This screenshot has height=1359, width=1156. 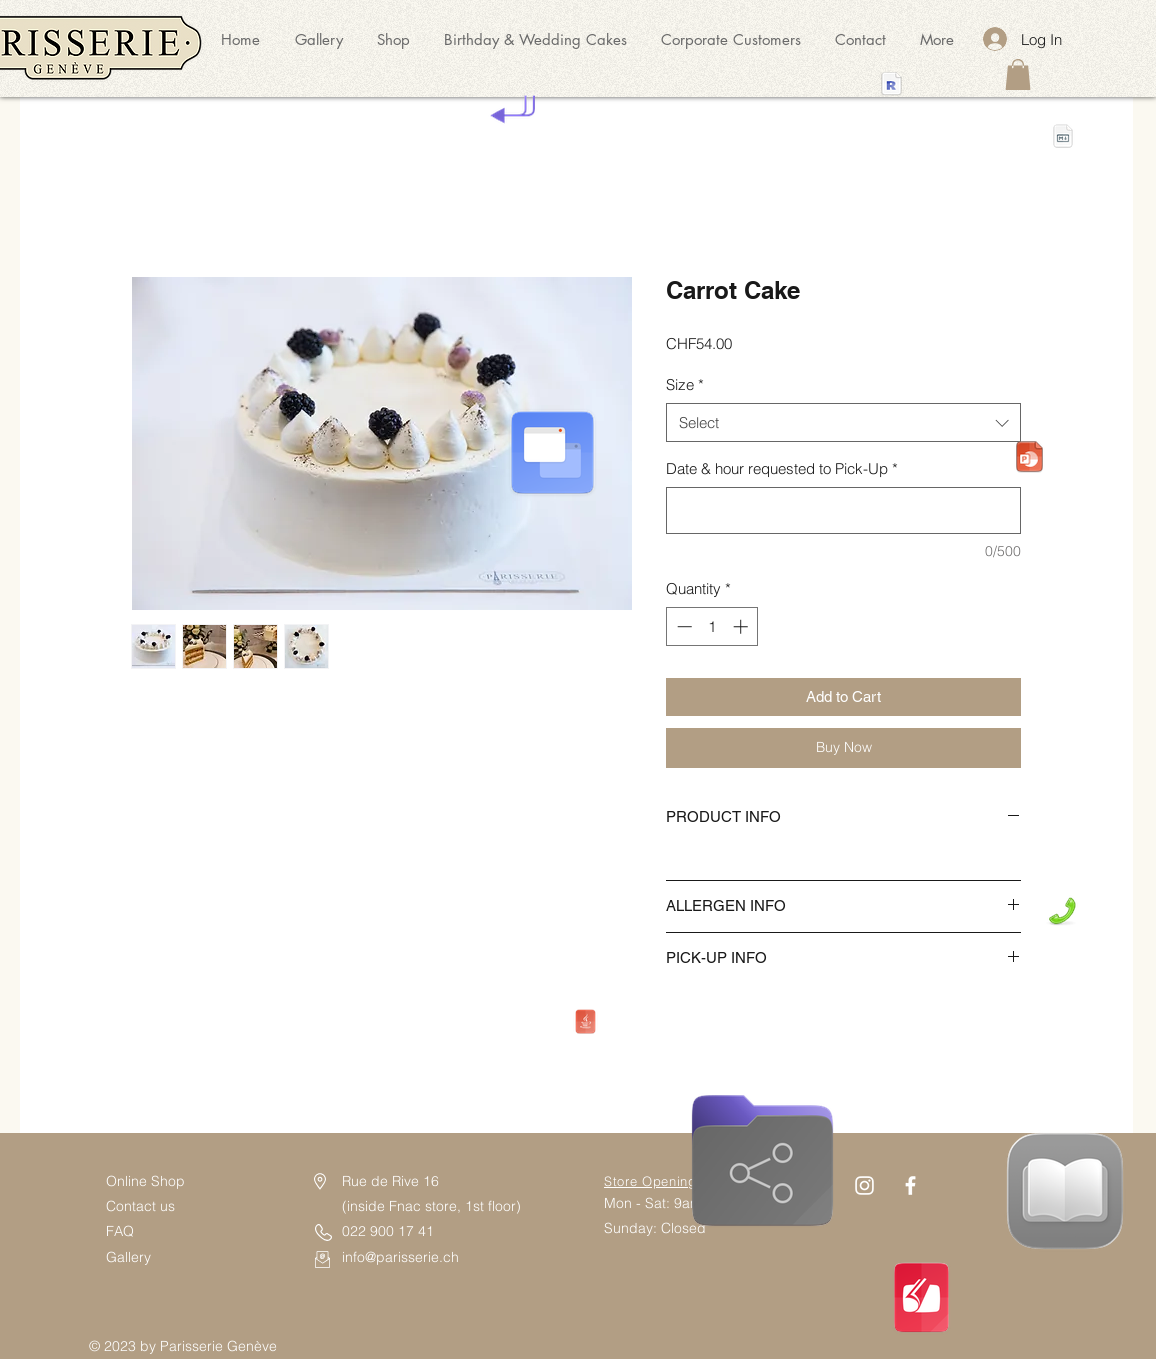 What do you see at coordinates (552, 452) in the screenshot?
I see `manage startup applications and session settings` at bounding box center [552, 452].